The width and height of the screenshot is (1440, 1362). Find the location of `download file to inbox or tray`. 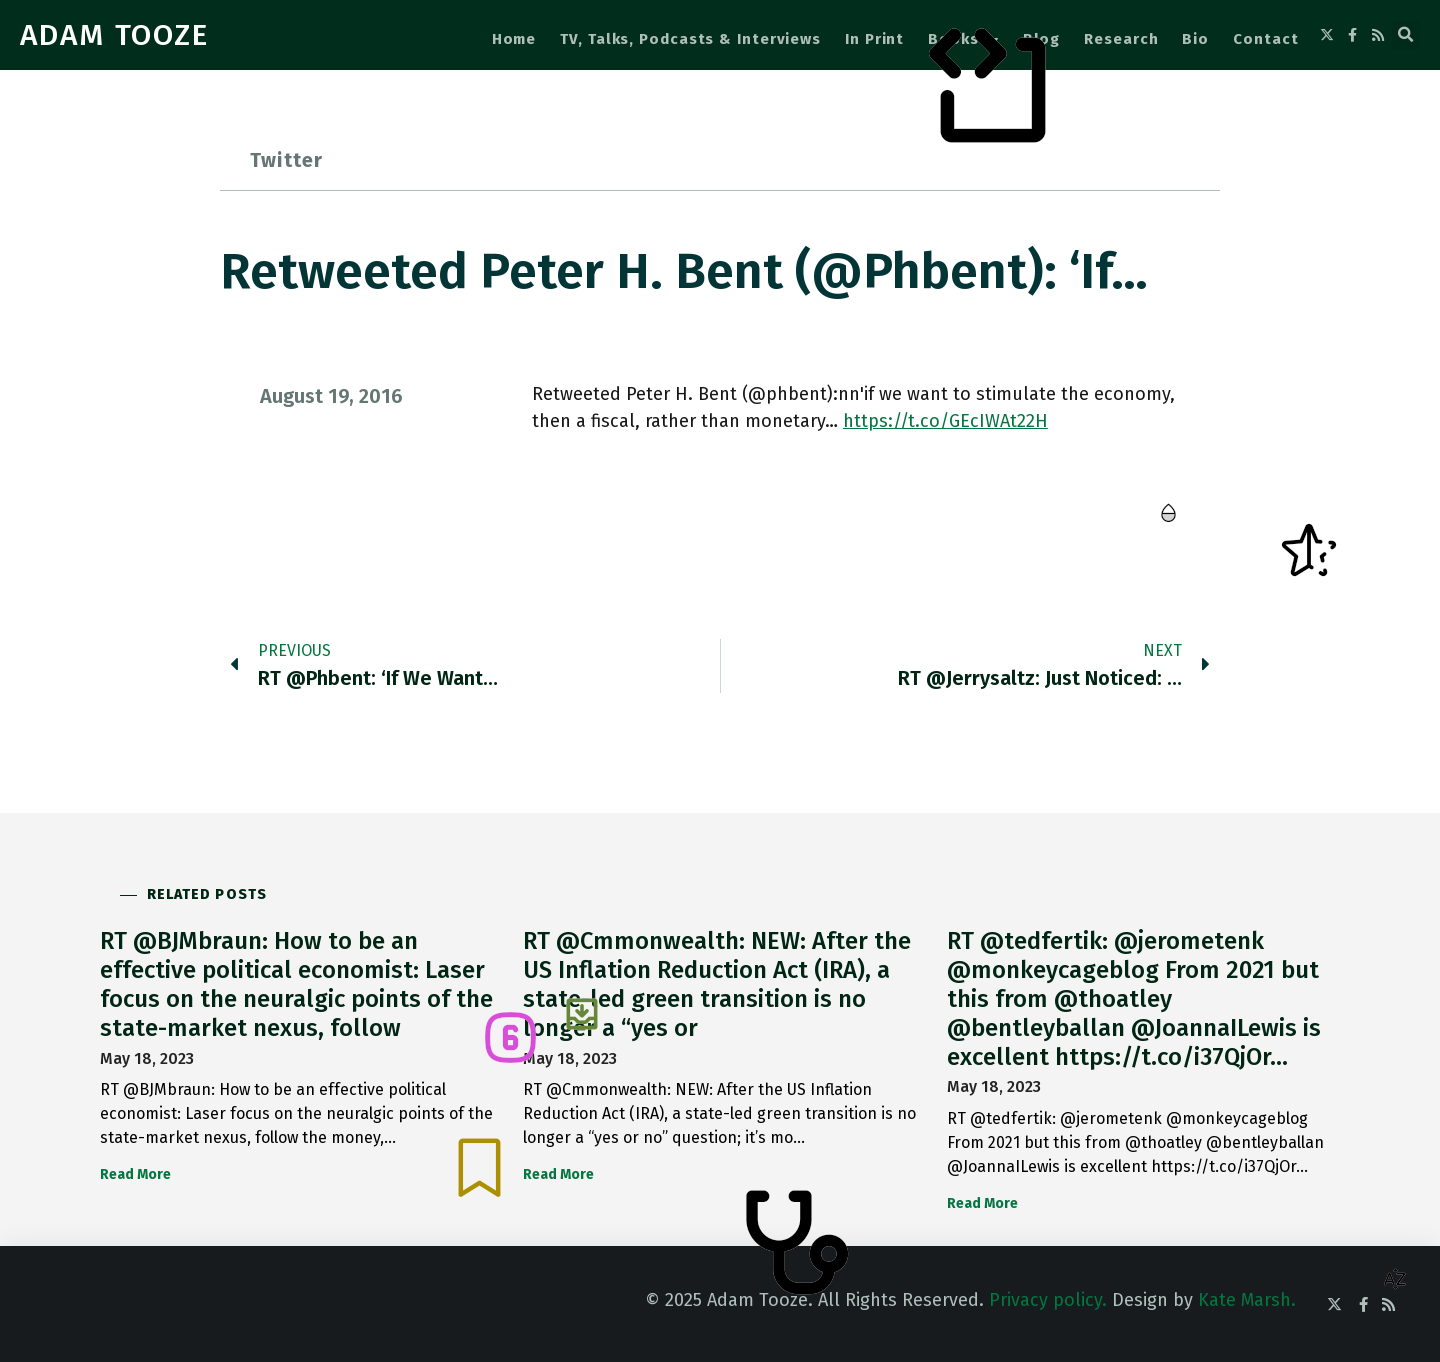

download file to inbox or tray is located at coordinates (582, 1014).